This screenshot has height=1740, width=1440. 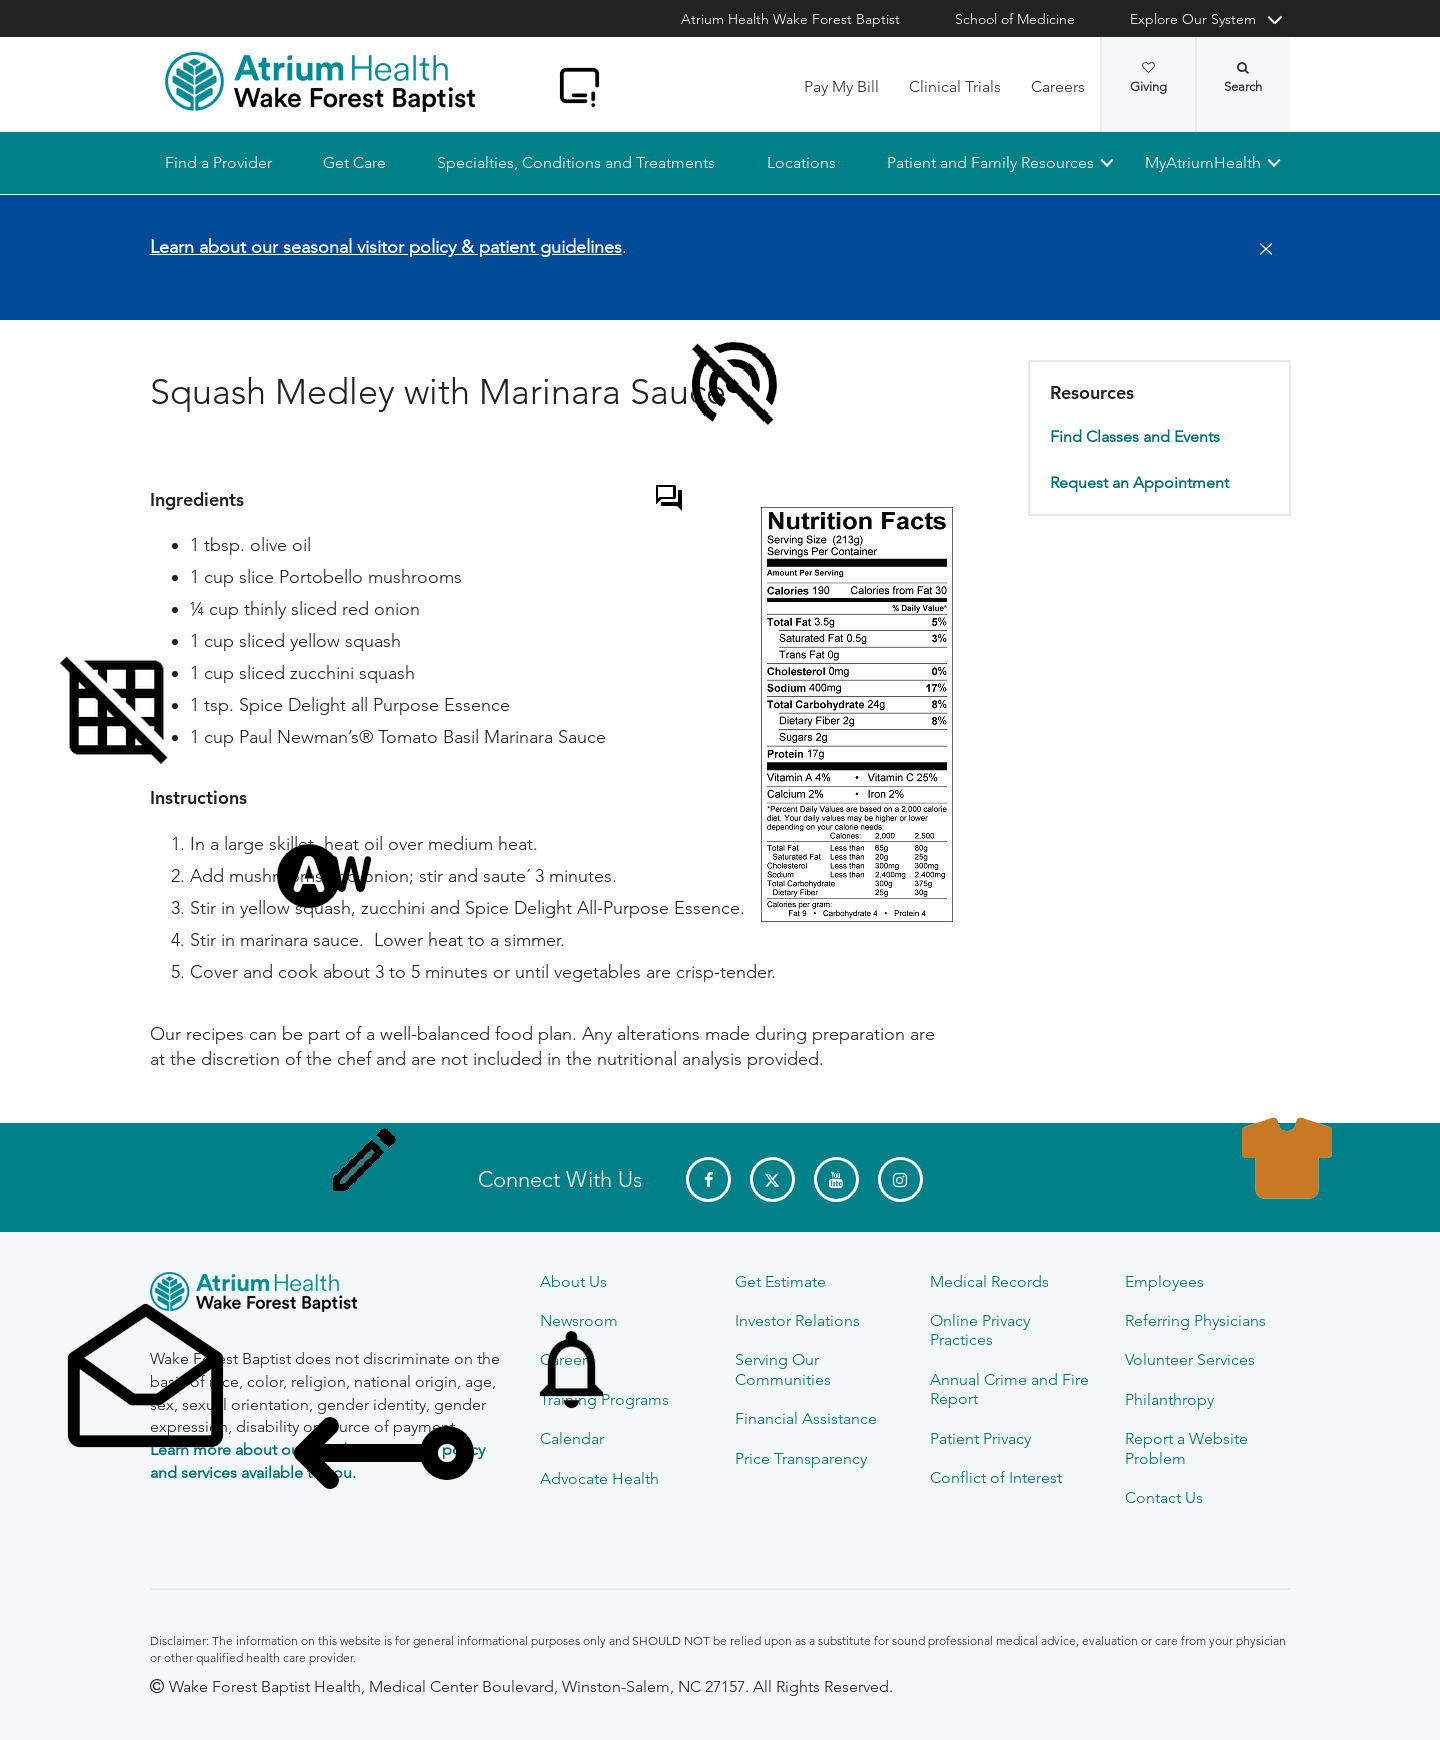 What do you see at coordinates (364, 1159) in the screenshot?
I see `edit or modify content` at bounding box center [364, 1159].